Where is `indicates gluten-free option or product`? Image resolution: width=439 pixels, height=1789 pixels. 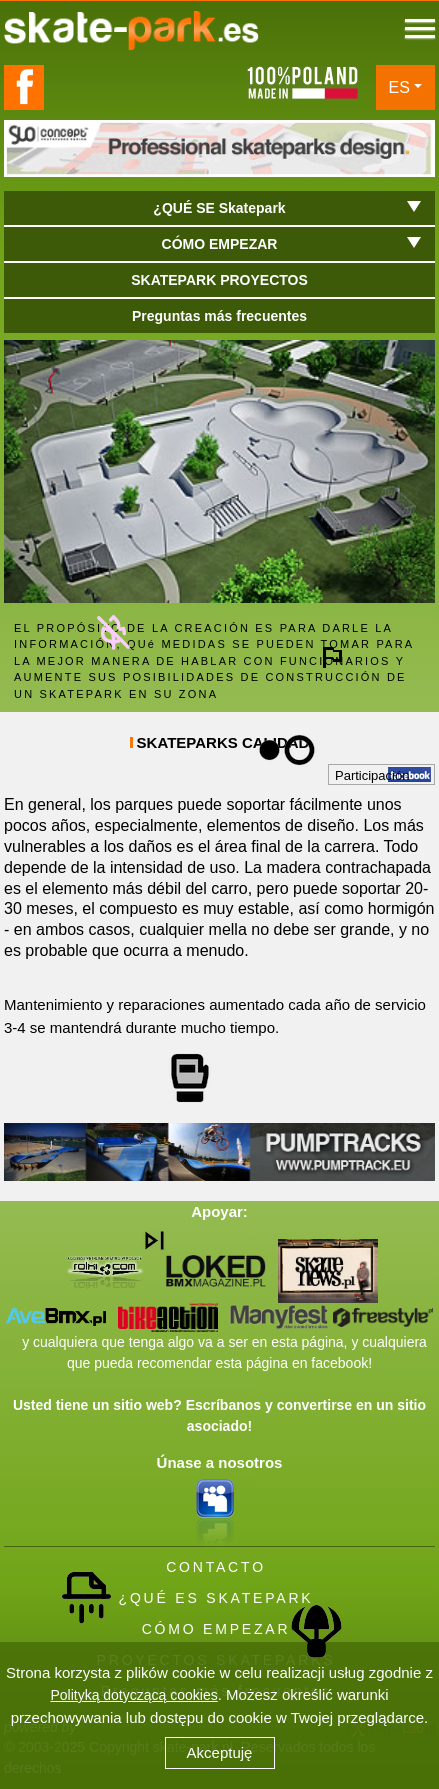
indicates gluten-free option or product is located at coordinates (113, 632).